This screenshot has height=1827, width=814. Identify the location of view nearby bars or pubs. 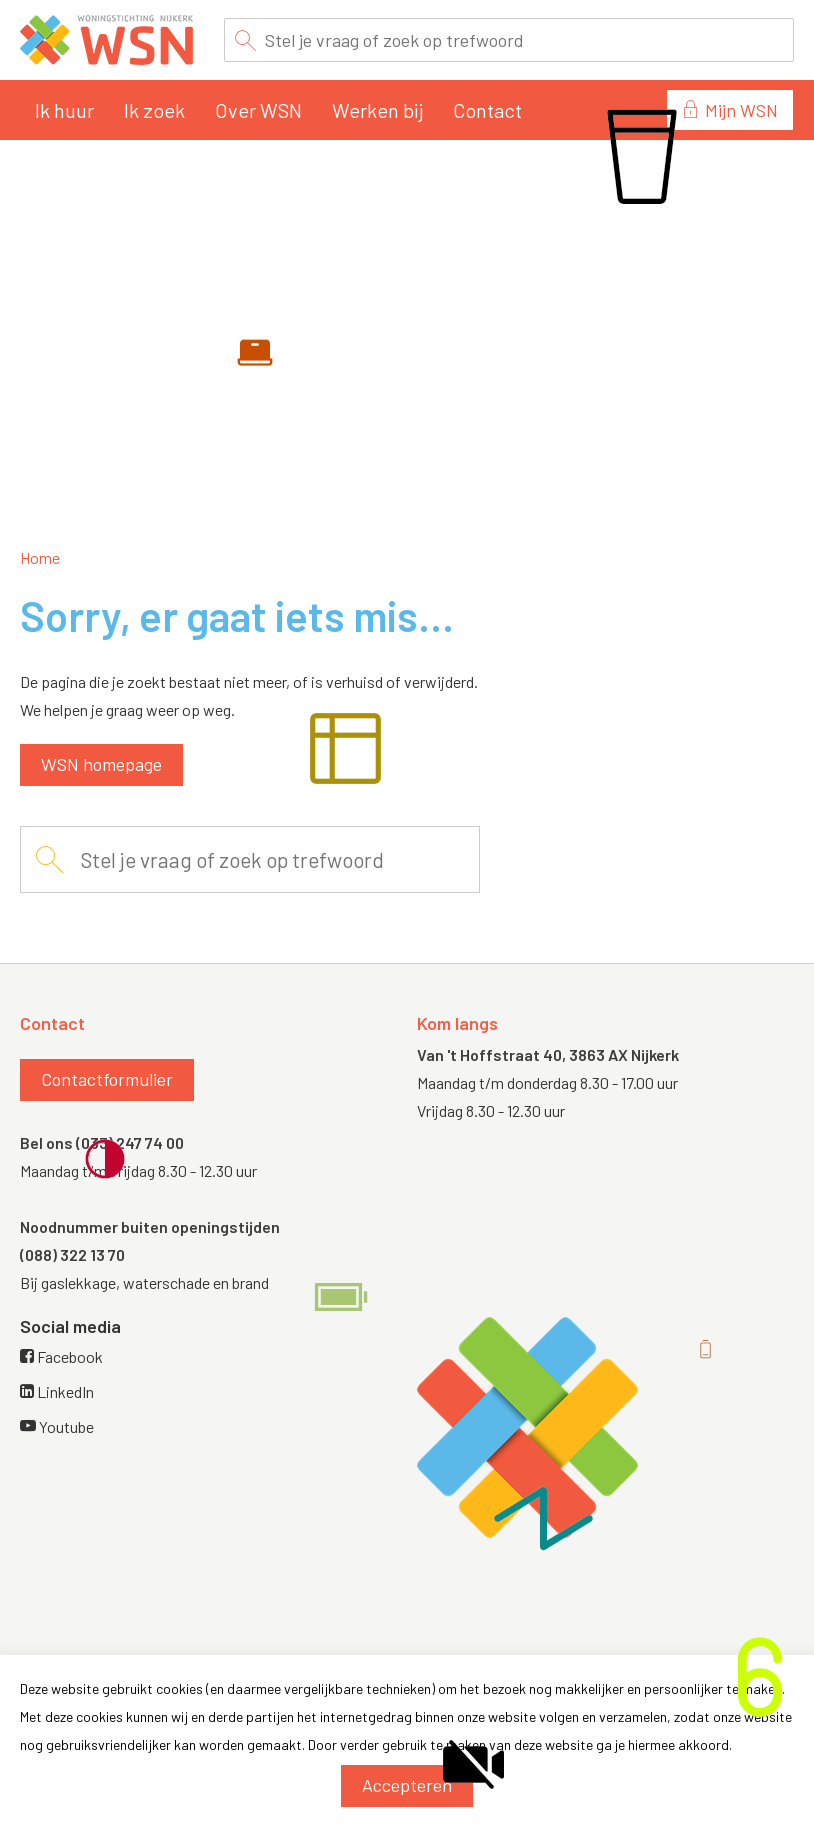
(642, 155).